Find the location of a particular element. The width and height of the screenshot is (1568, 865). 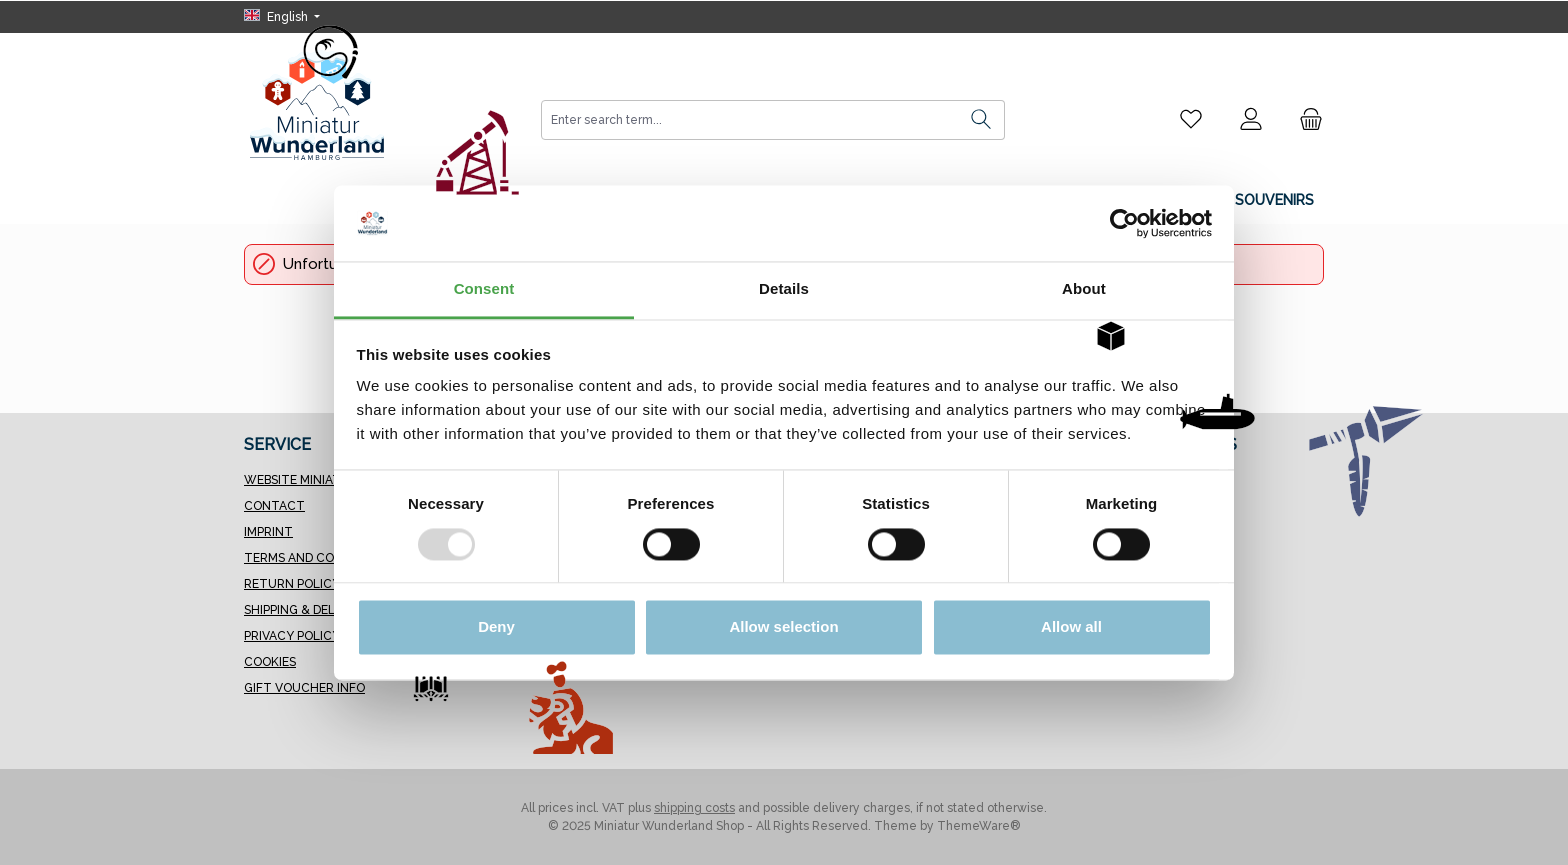

strength tarot card icon is located at coordinates (566, 707).